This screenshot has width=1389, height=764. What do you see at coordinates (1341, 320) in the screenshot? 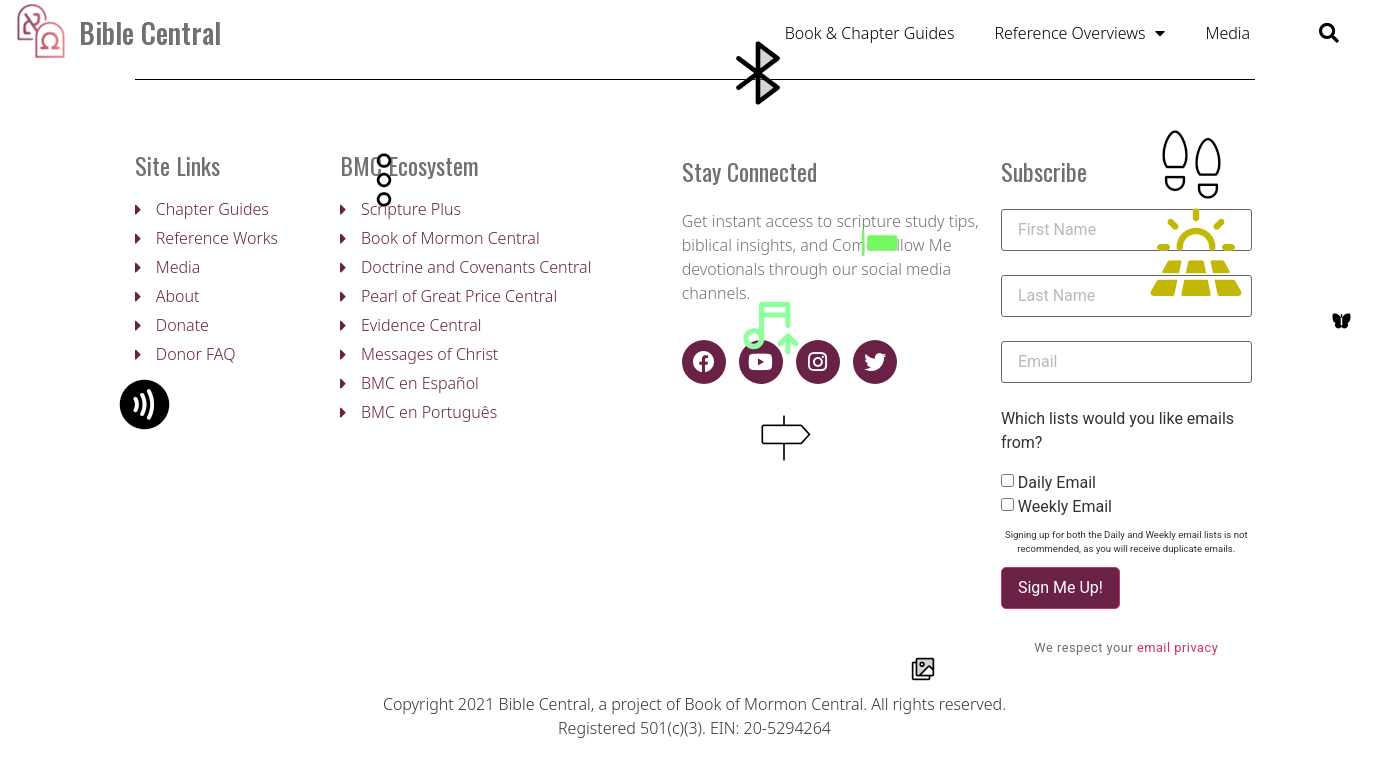
I see `decorative nature or wildlife category indicator` at bounding box center [1341, 320].